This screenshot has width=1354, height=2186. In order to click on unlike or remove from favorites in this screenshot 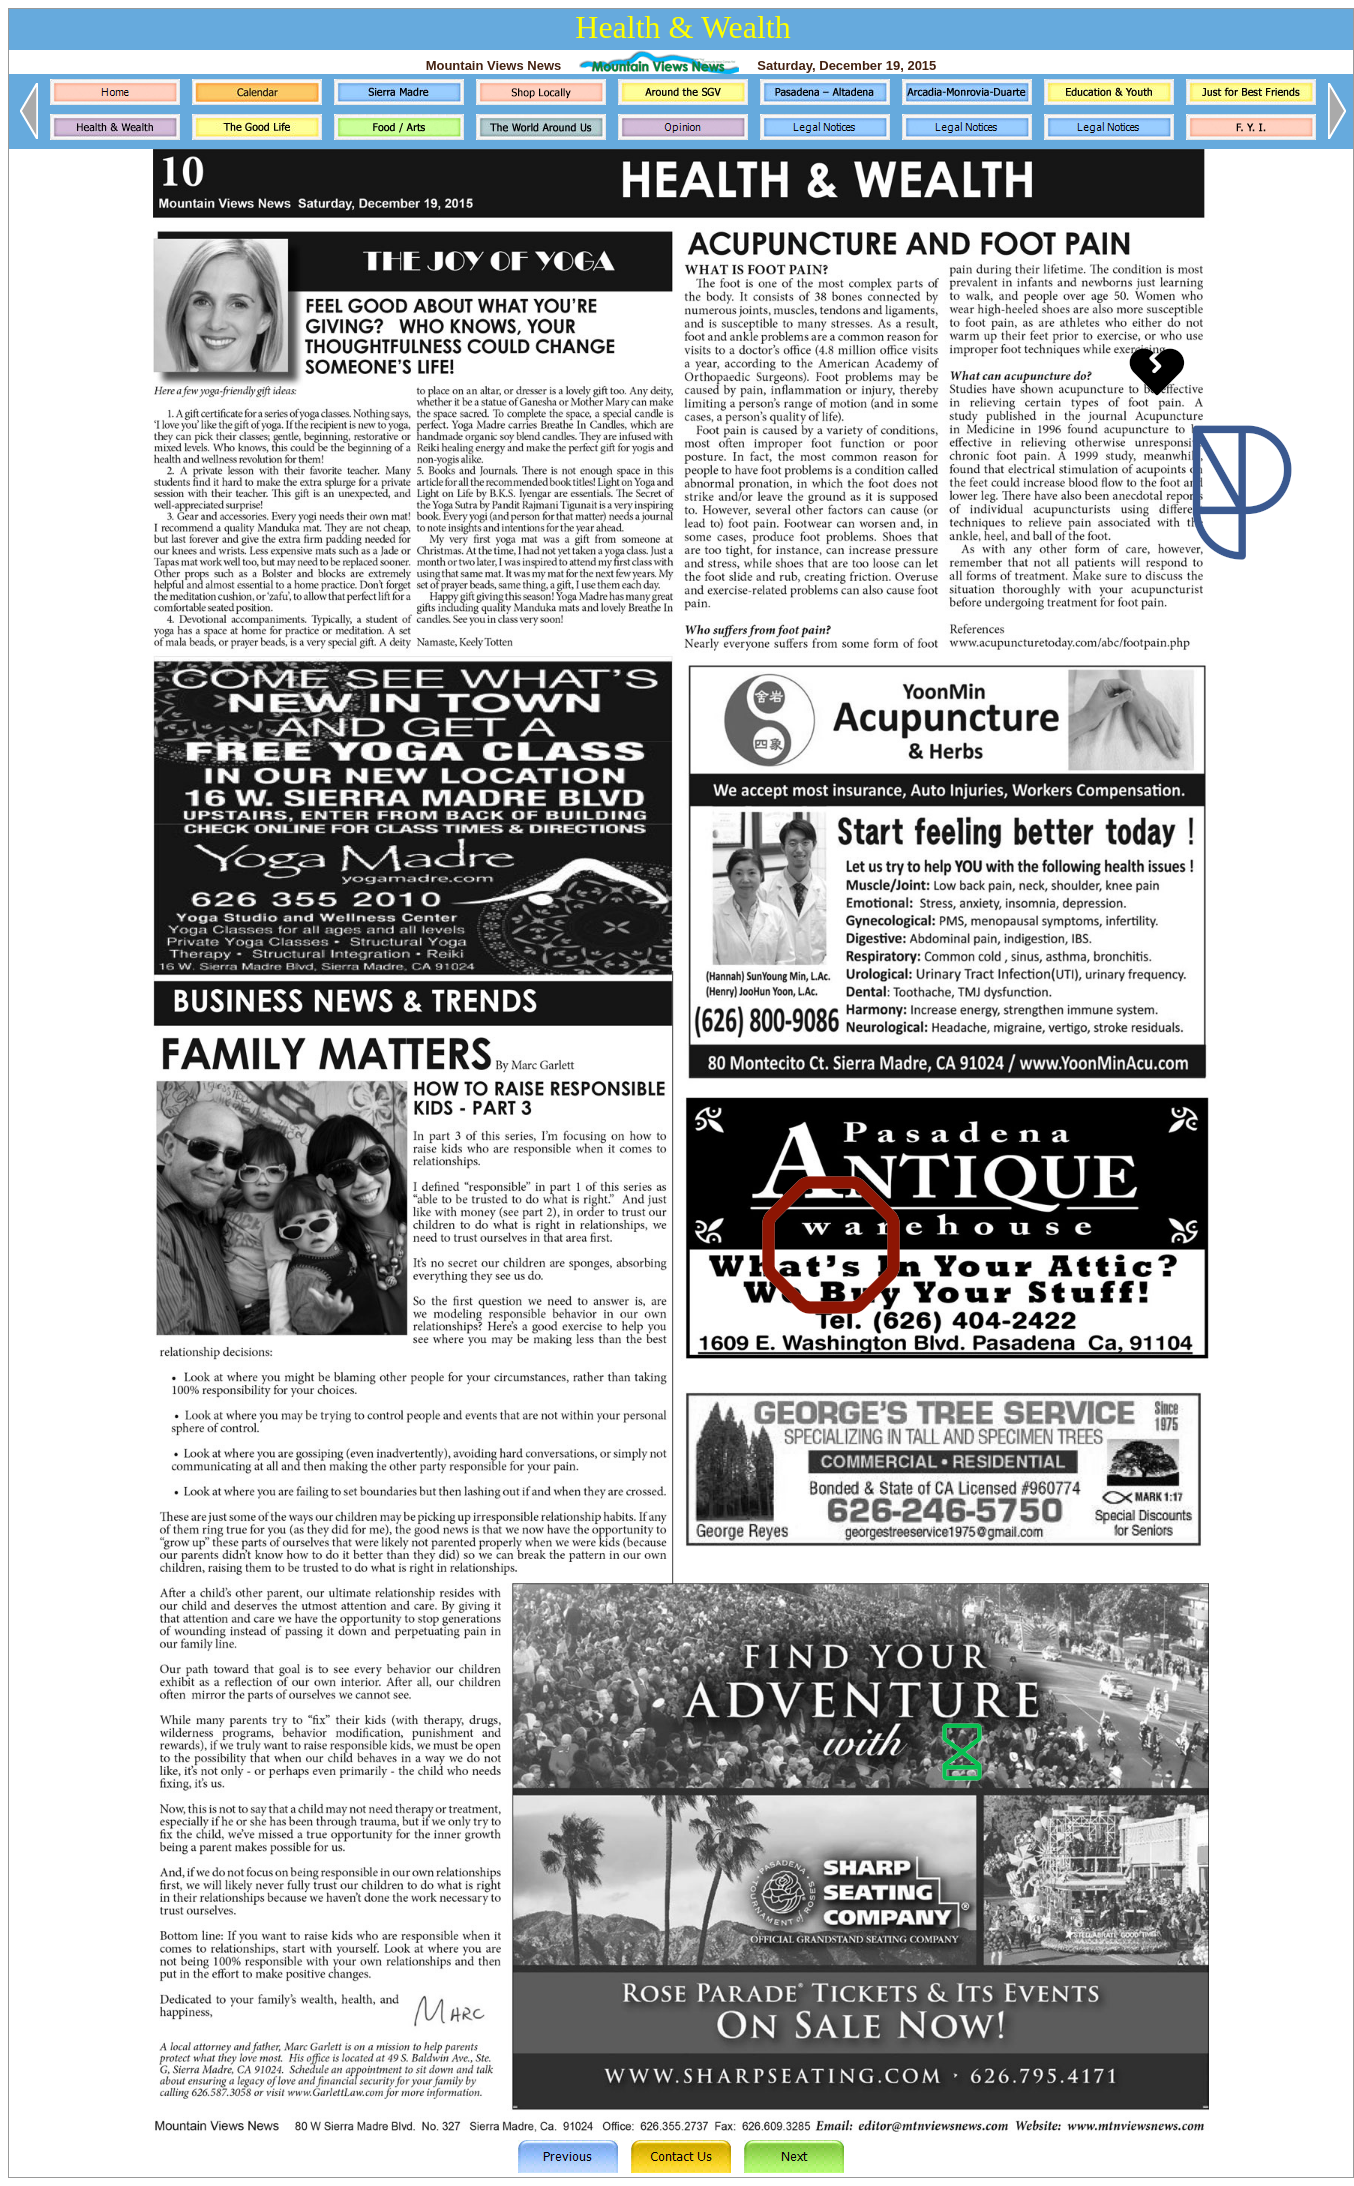, I will do `click(1157, 370)`.